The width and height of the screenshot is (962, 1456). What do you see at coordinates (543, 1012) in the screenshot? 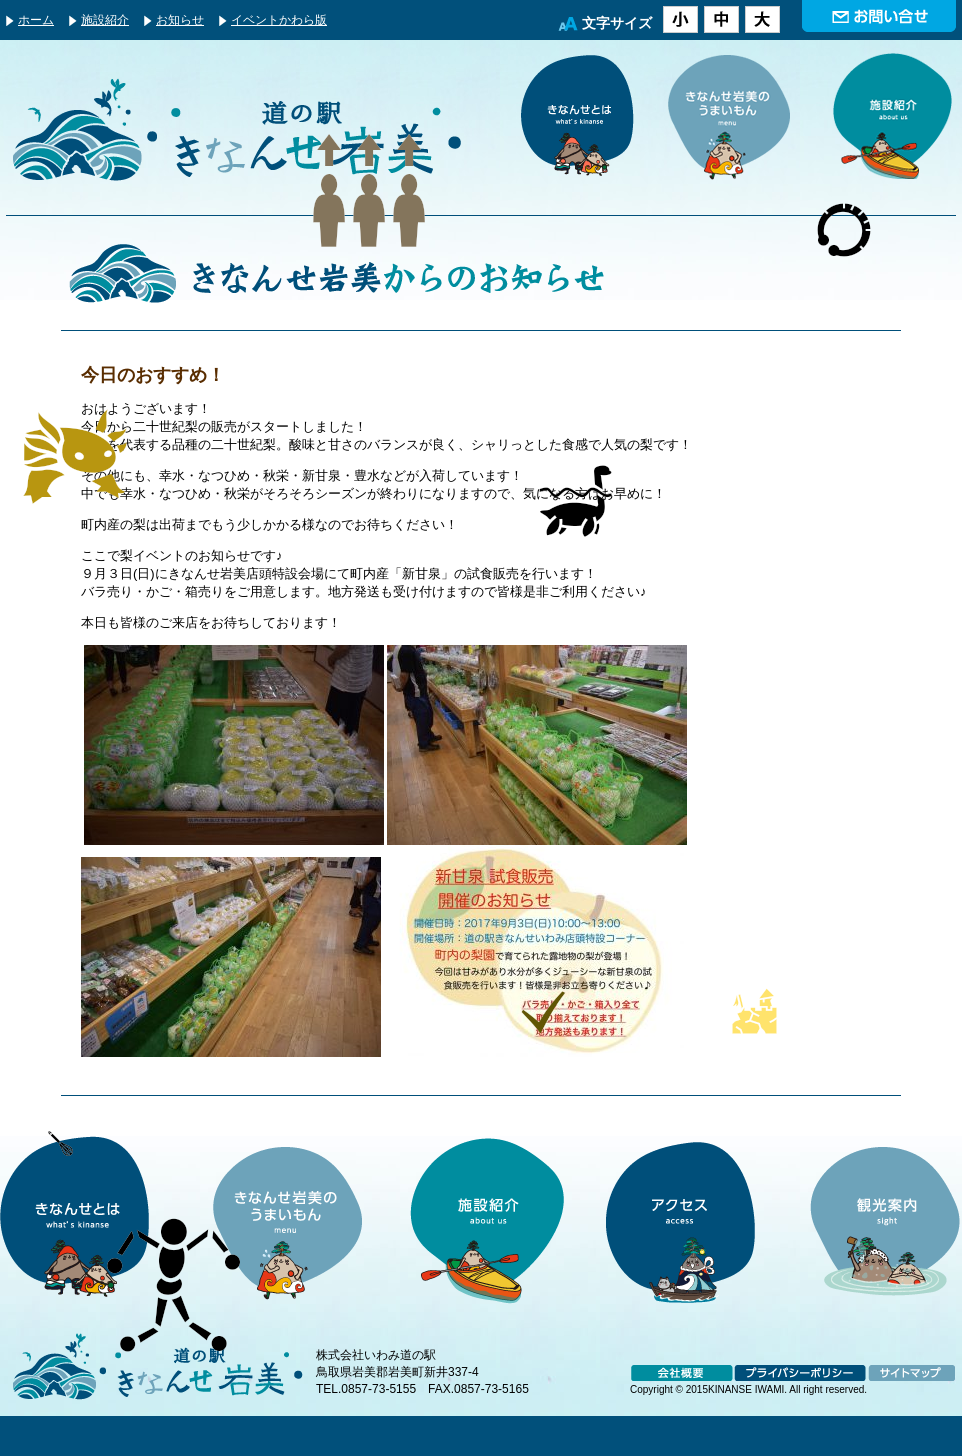
I see `confirm or complete an action` at bounding box center [543, 1012].